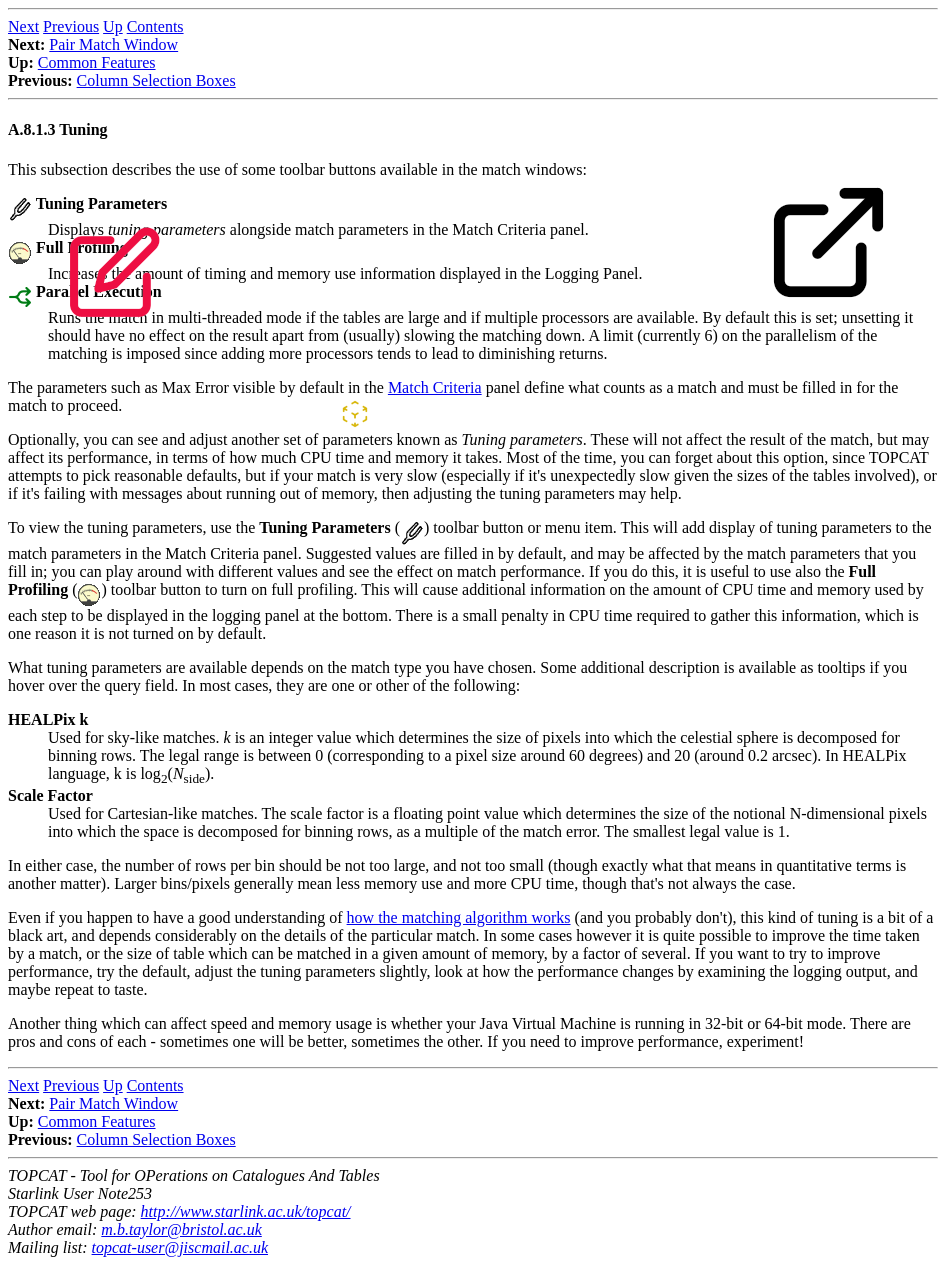  What do you see at coordinates (355, 414) in the screenshot?
I see `view 3D model or object` at bounding box center [355, 414].